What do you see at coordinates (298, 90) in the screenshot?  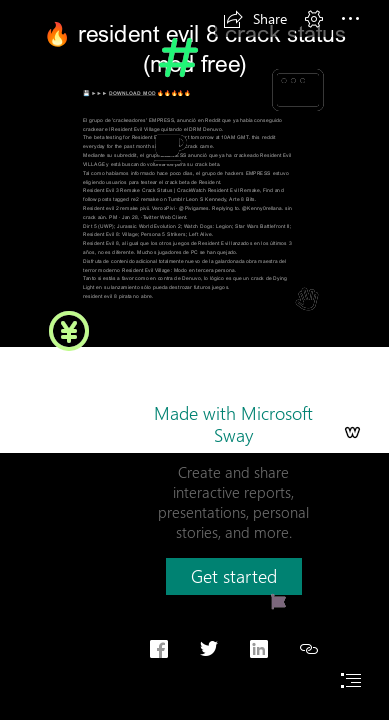 I see `open a new application window` at bounding box center [298, 90].